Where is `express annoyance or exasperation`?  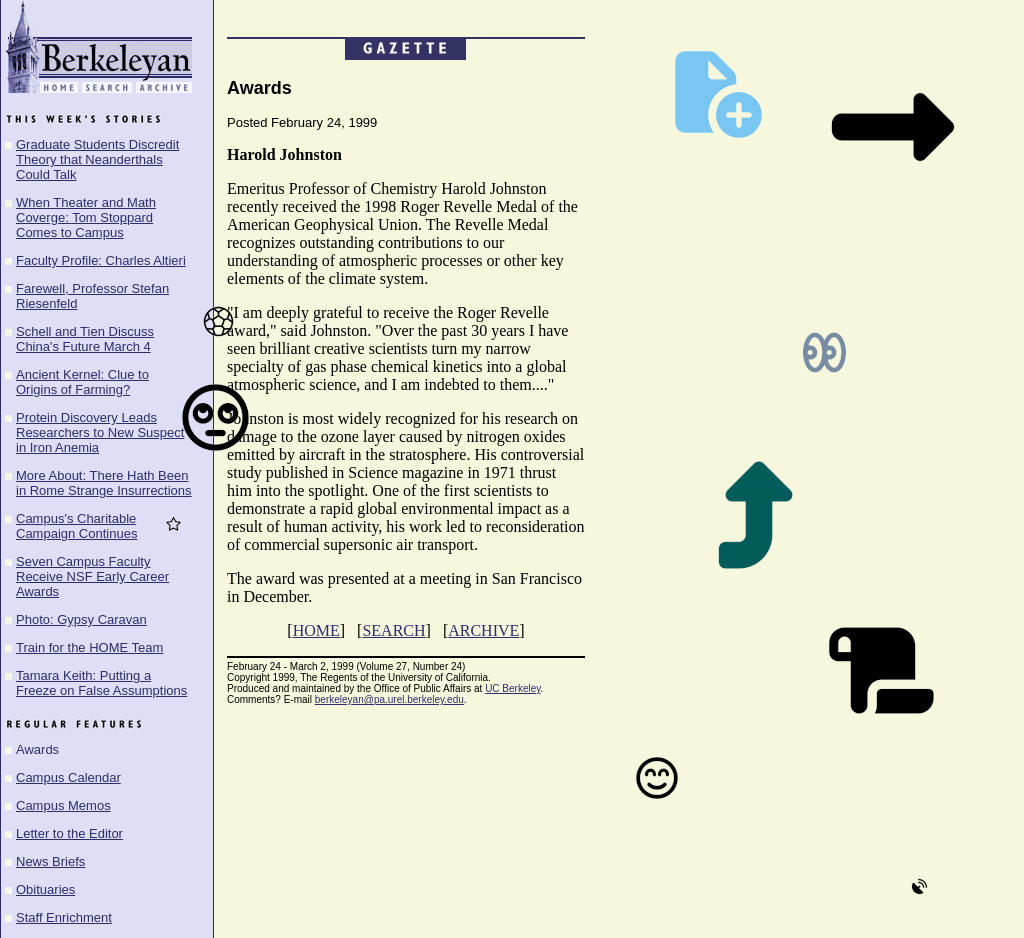 express annoyance or exasperation is located at coordinates (215, 417).